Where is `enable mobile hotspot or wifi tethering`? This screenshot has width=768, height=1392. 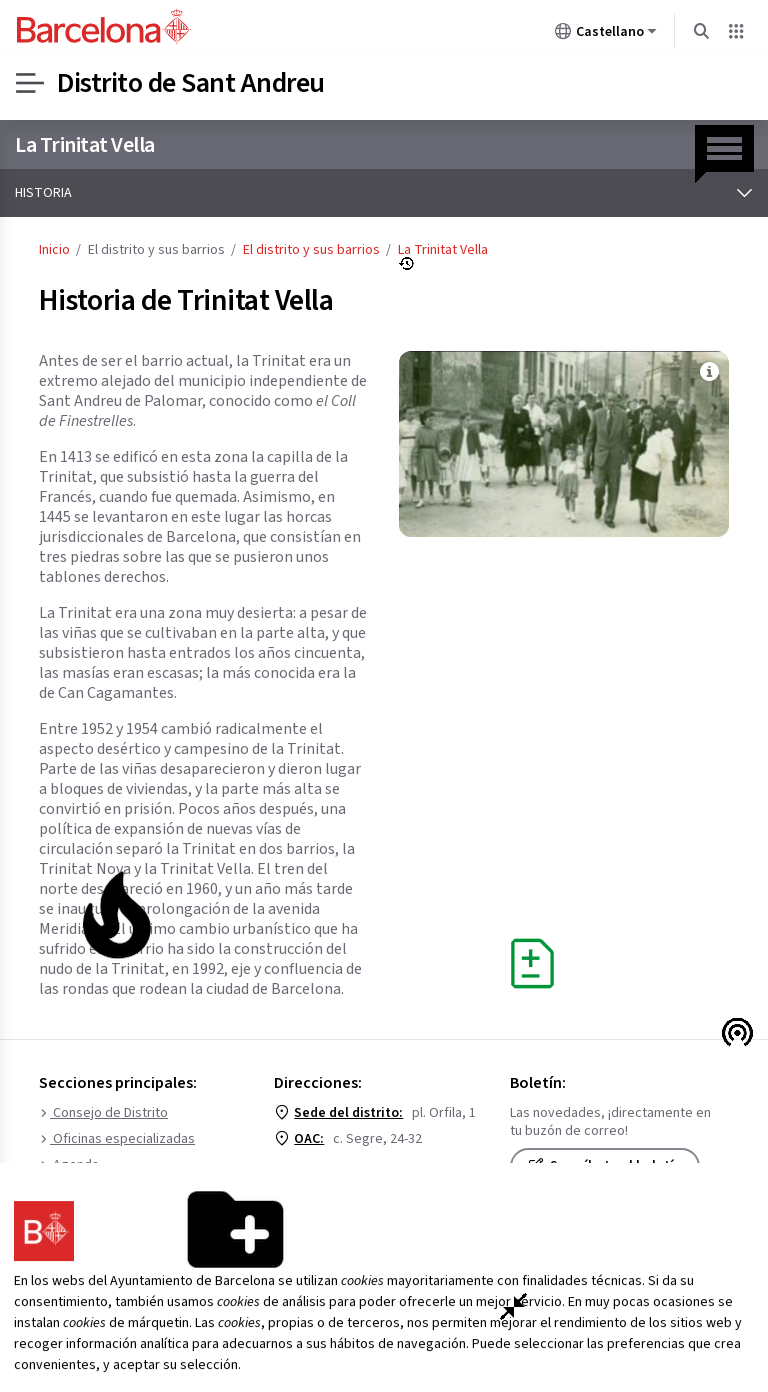
enable mobile hotspot or wifi tethering is located at coordinates (737, 1031).